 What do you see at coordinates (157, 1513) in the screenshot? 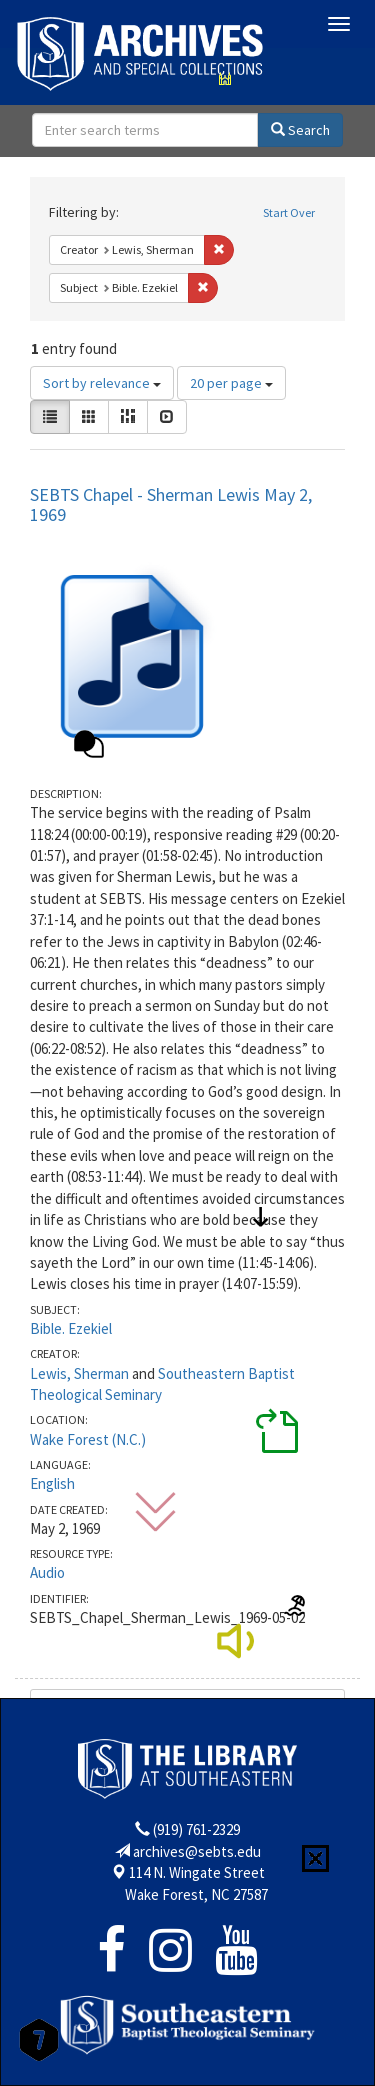
I see `expand collapsed content below` at bounding box center [157, 1513].